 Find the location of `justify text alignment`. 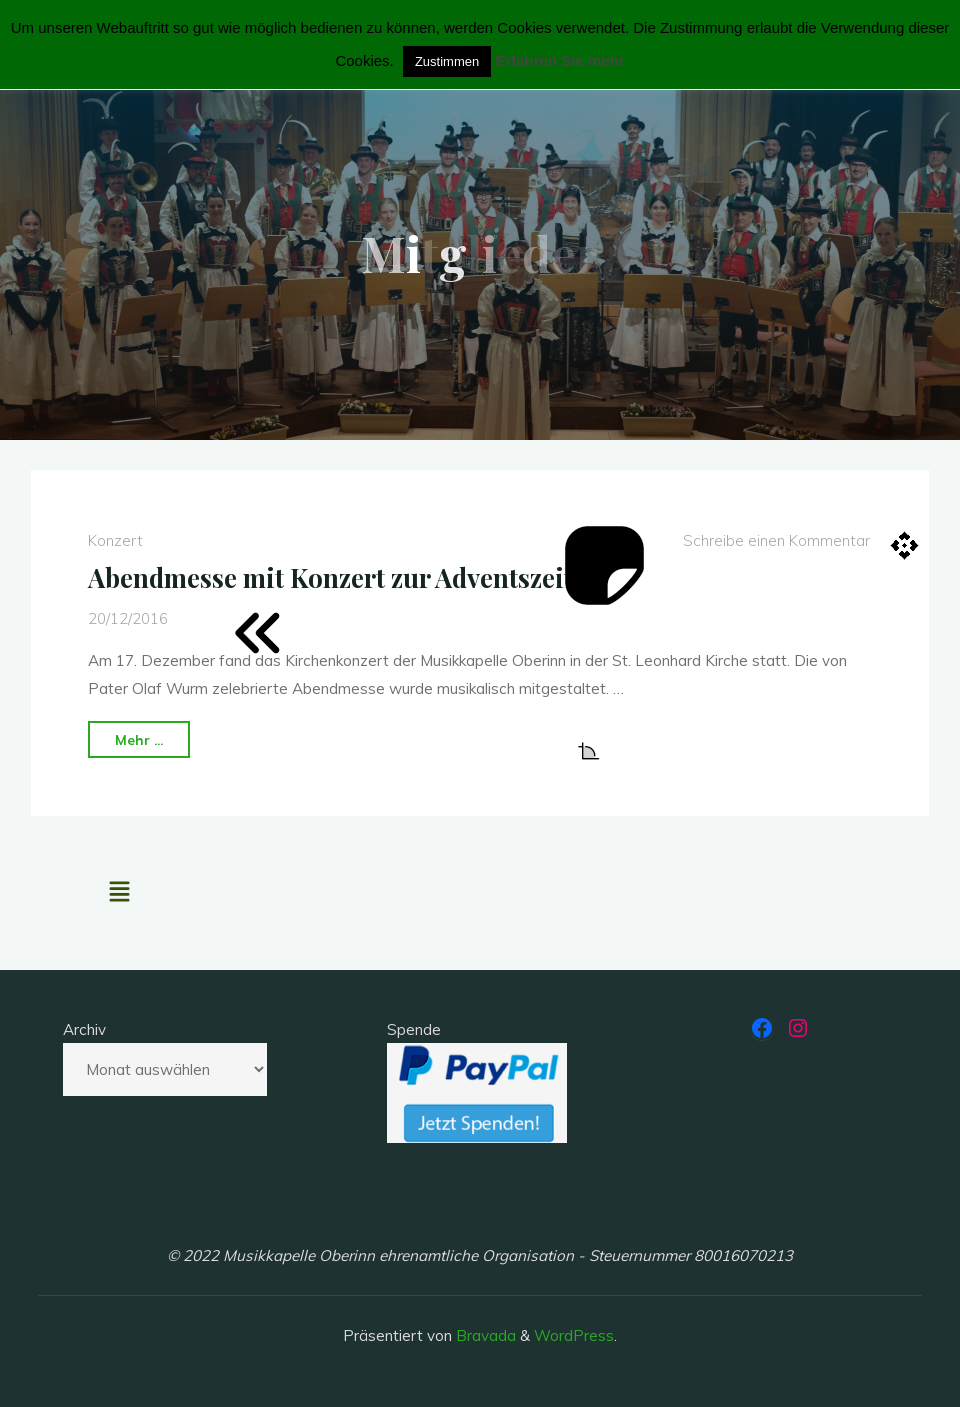

justify text alignment is located at coordinates (119, 891).